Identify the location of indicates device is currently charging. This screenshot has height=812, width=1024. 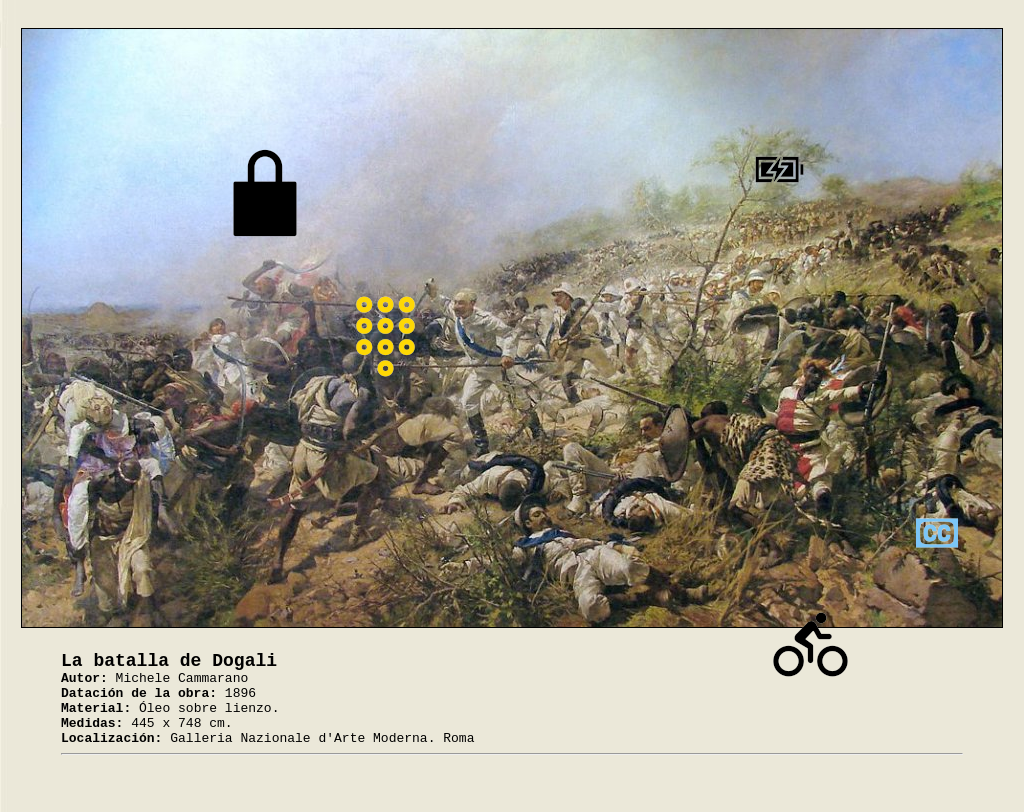
(779, 169).